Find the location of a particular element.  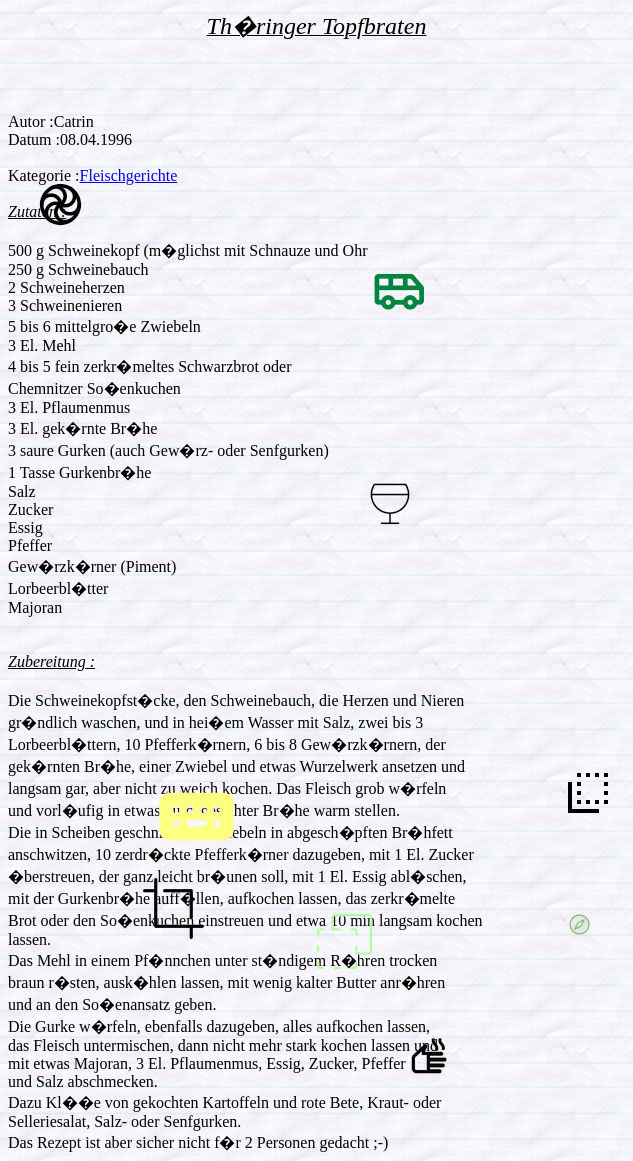

crop an image or photo is located at coordinates (173, 908).